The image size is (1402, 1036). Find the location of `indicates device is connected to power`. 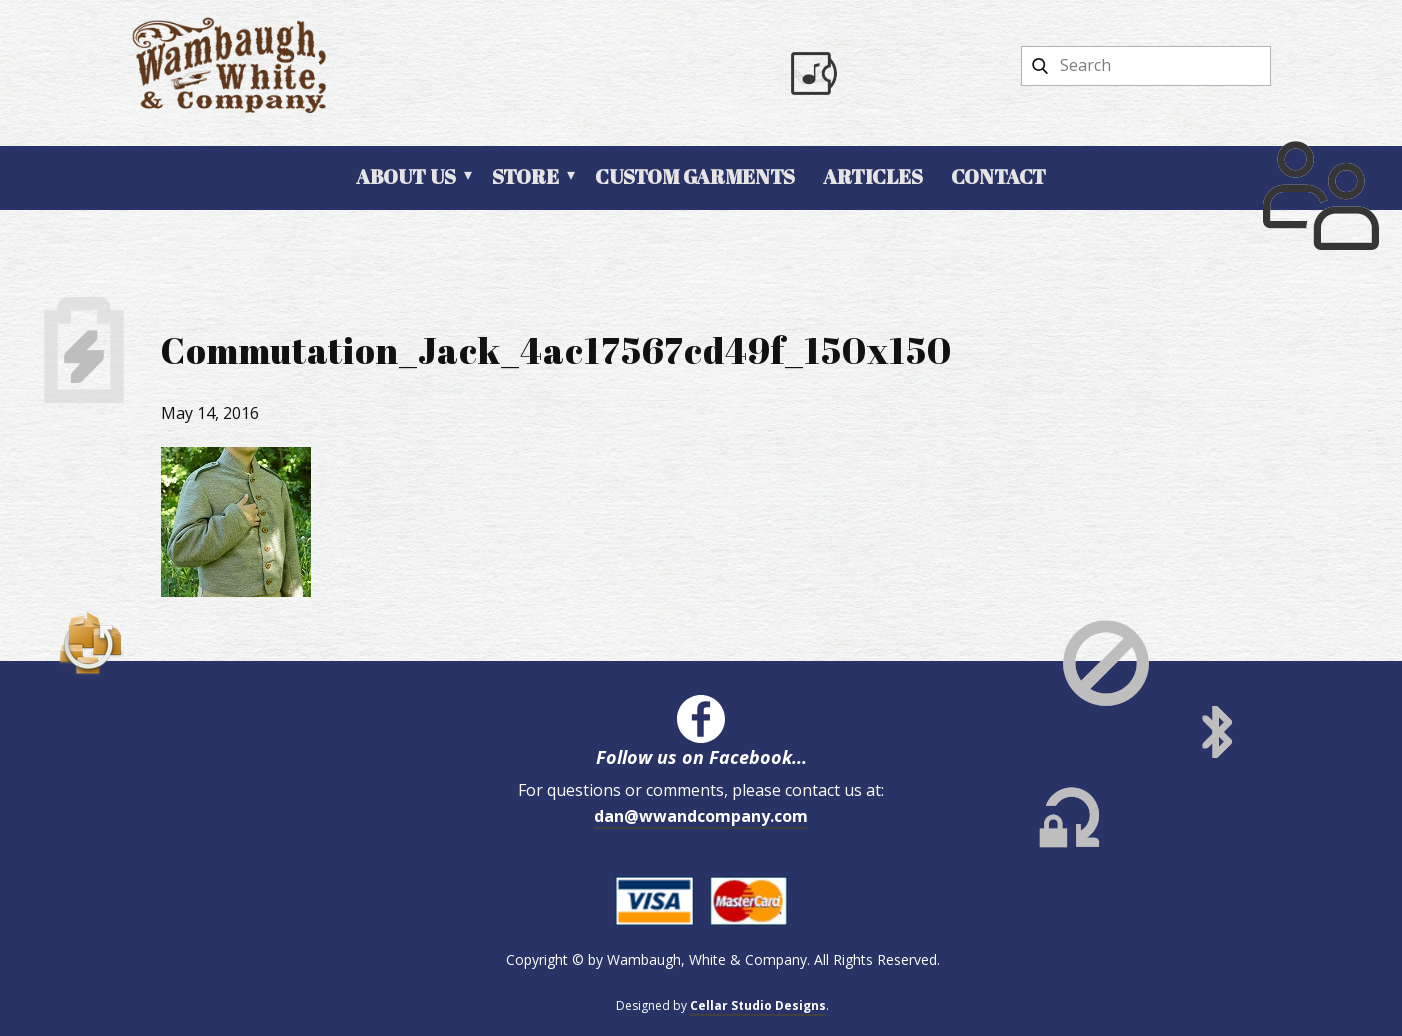

indicates device is connected to power is located at coordinates (84, 350).